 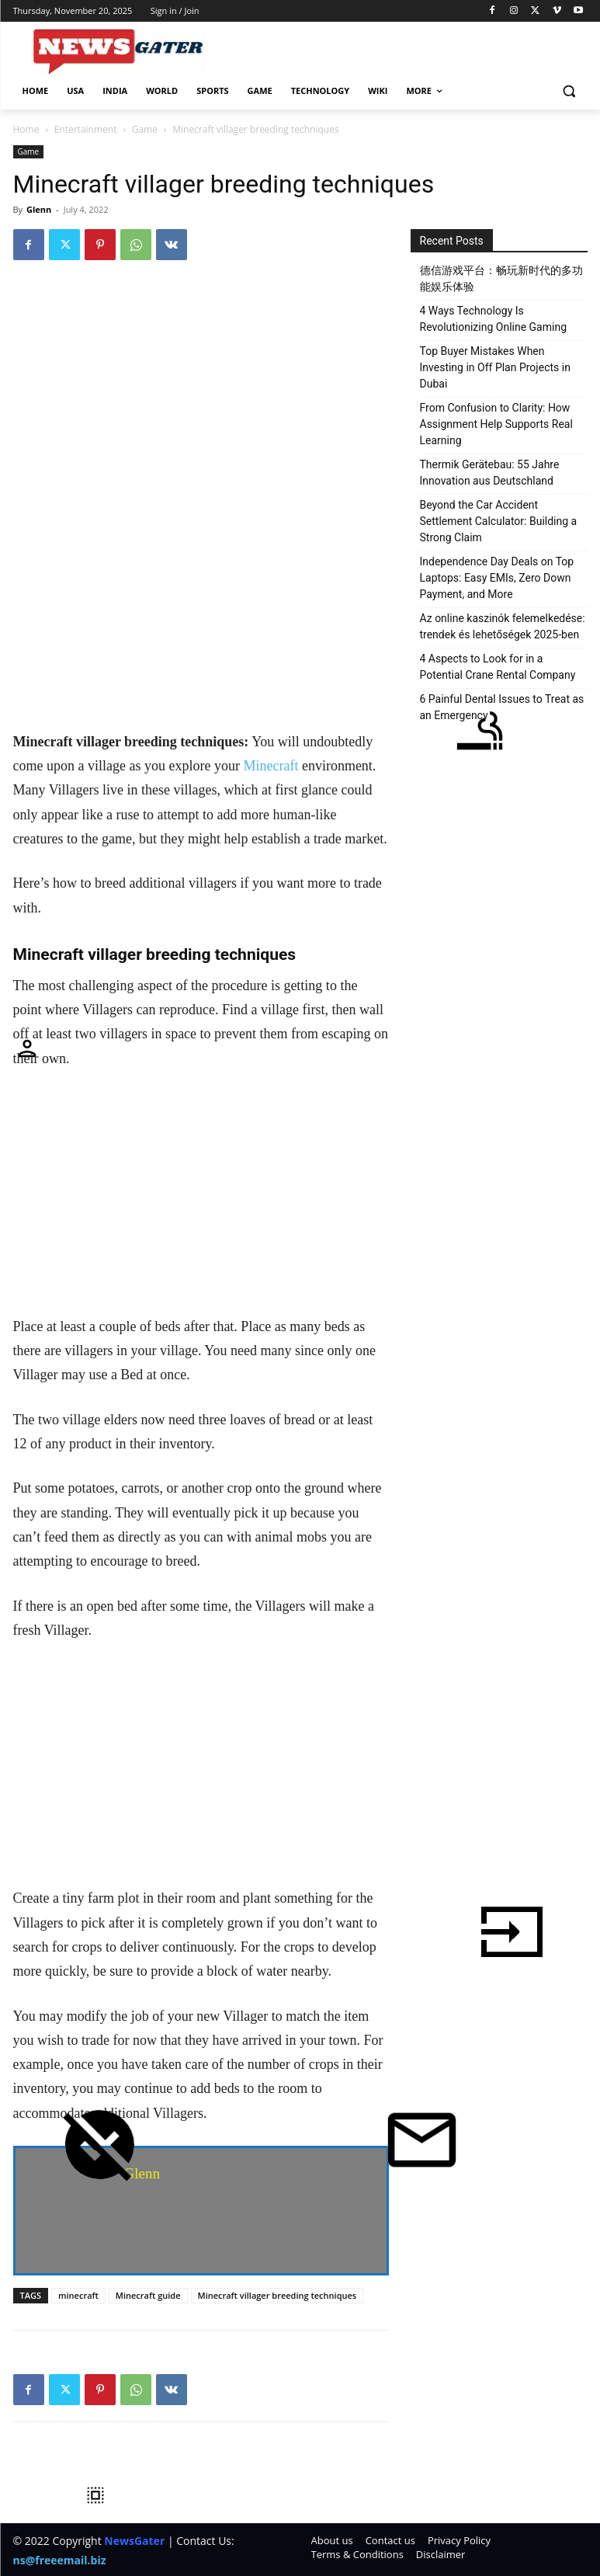 What do you see at coordinates (421, 2140) in the screenshot?
I see `open your email inbox` at bounding box center [421, 2140].